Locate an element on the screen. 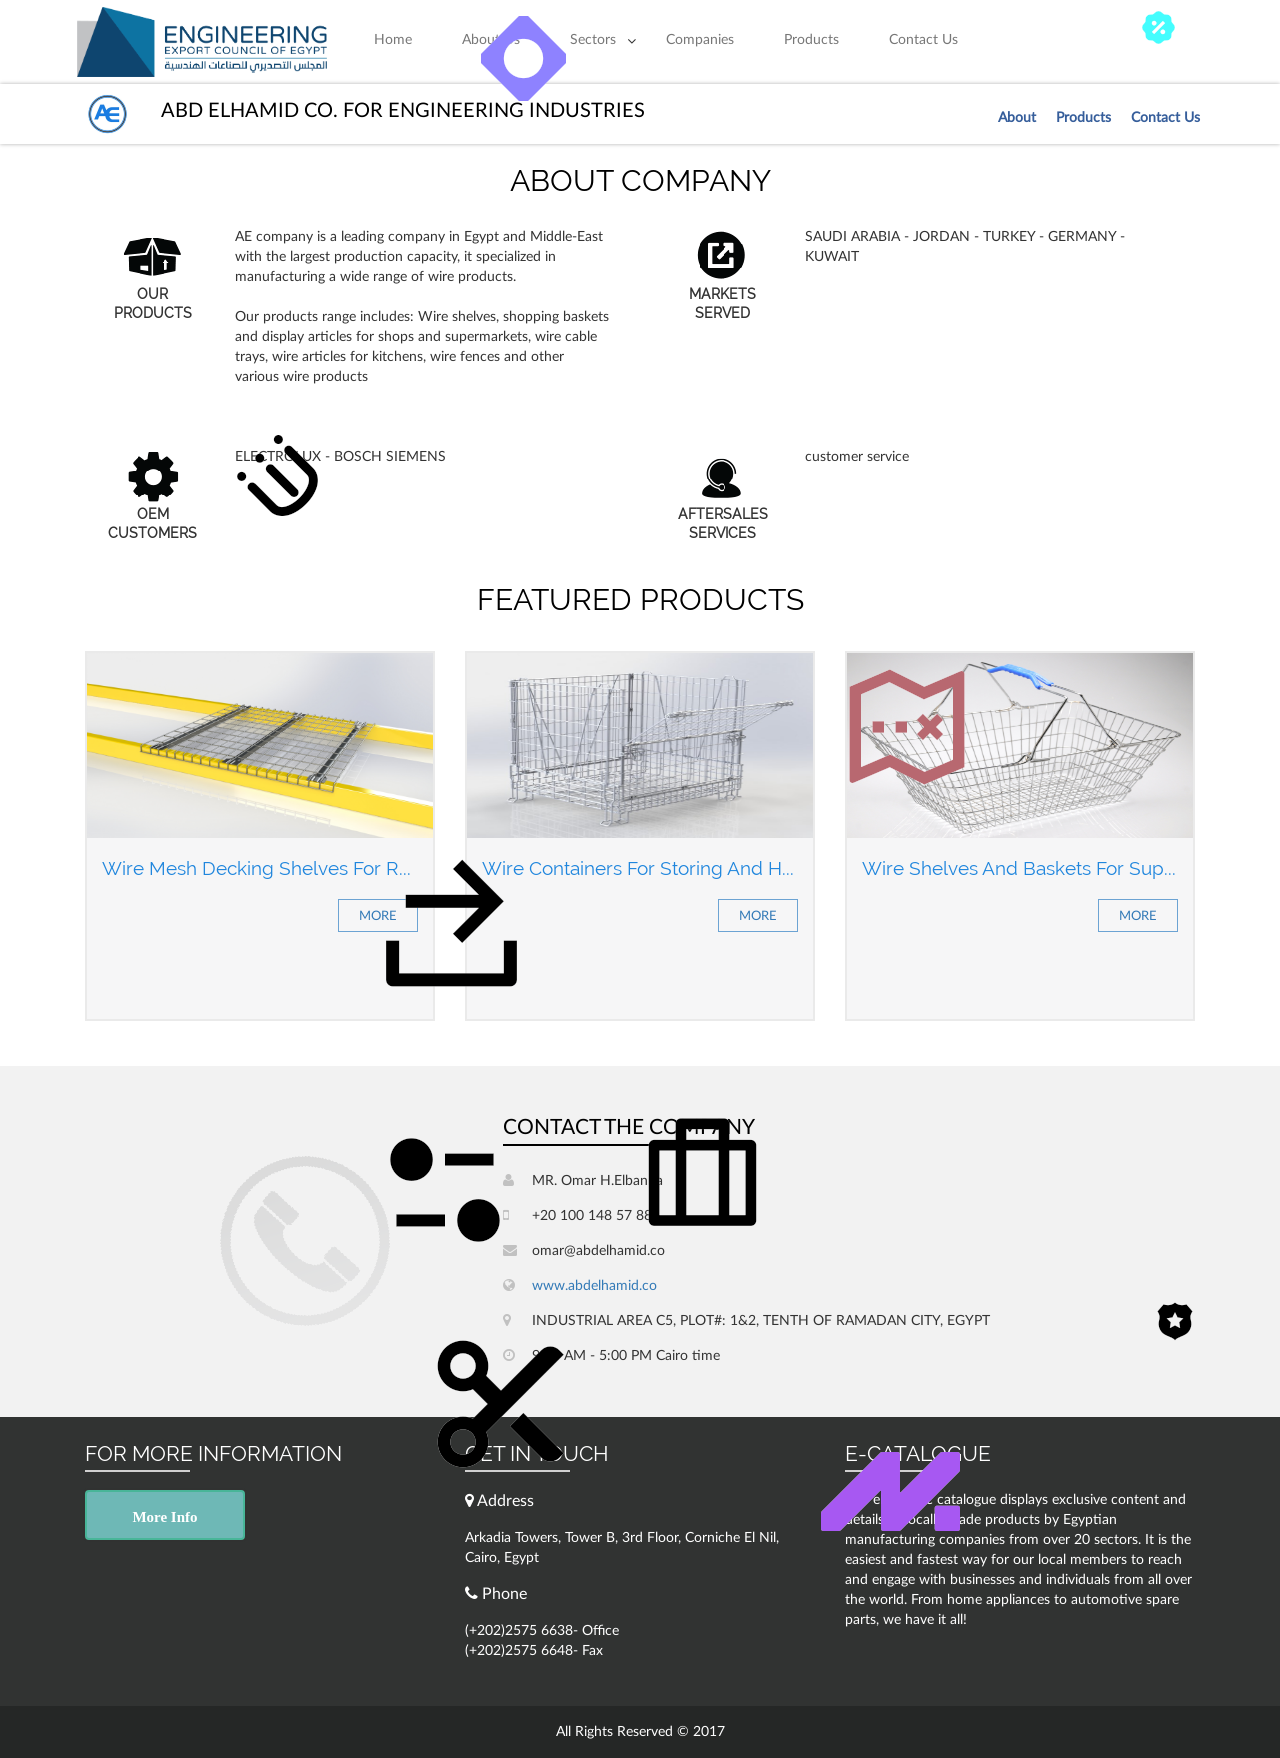  meizu brand logo is located at coordinates (890, 1491).